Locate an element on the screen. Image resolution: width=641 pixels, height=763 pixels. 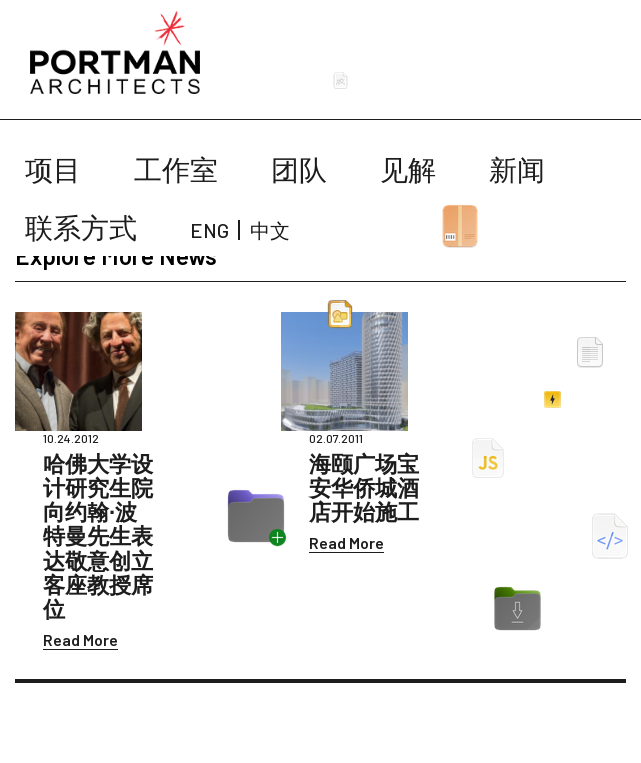
access power and battery settings is located at coordinates (552, 399).